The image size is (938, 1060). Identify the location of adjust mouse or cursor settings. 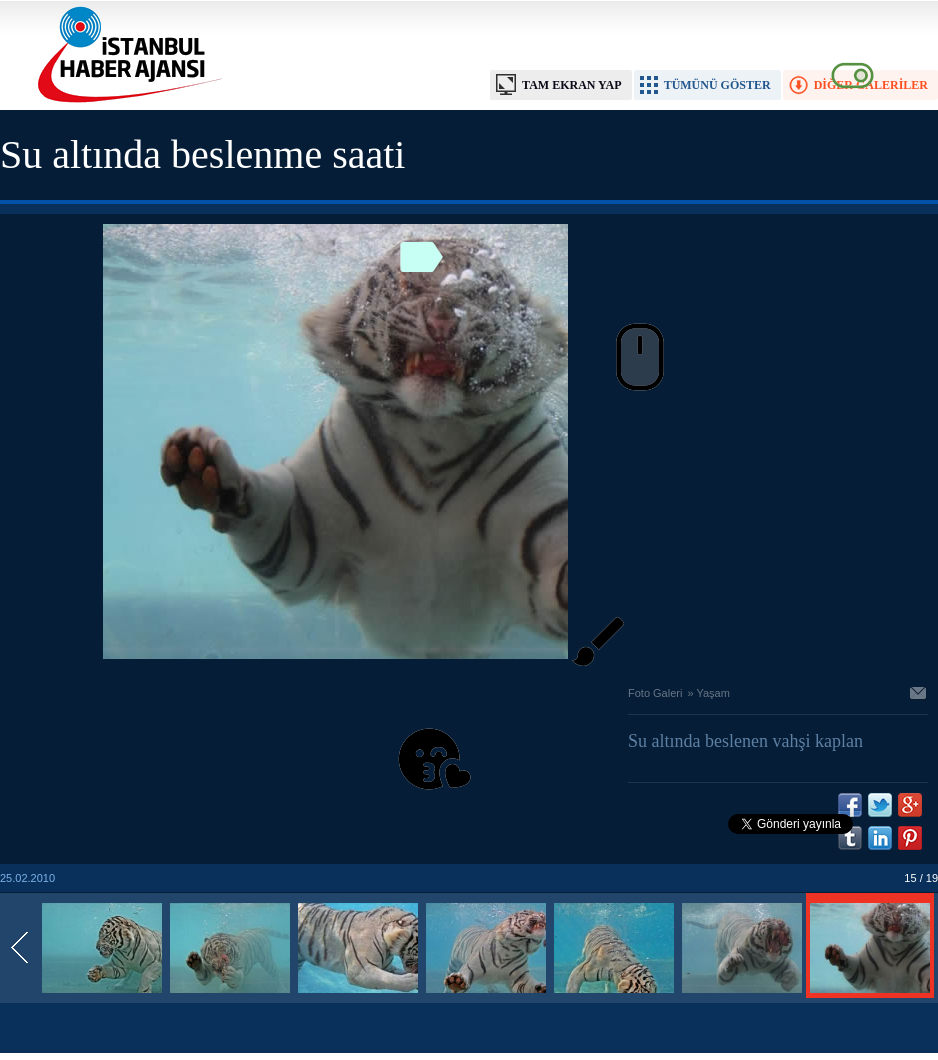
(640, 357).